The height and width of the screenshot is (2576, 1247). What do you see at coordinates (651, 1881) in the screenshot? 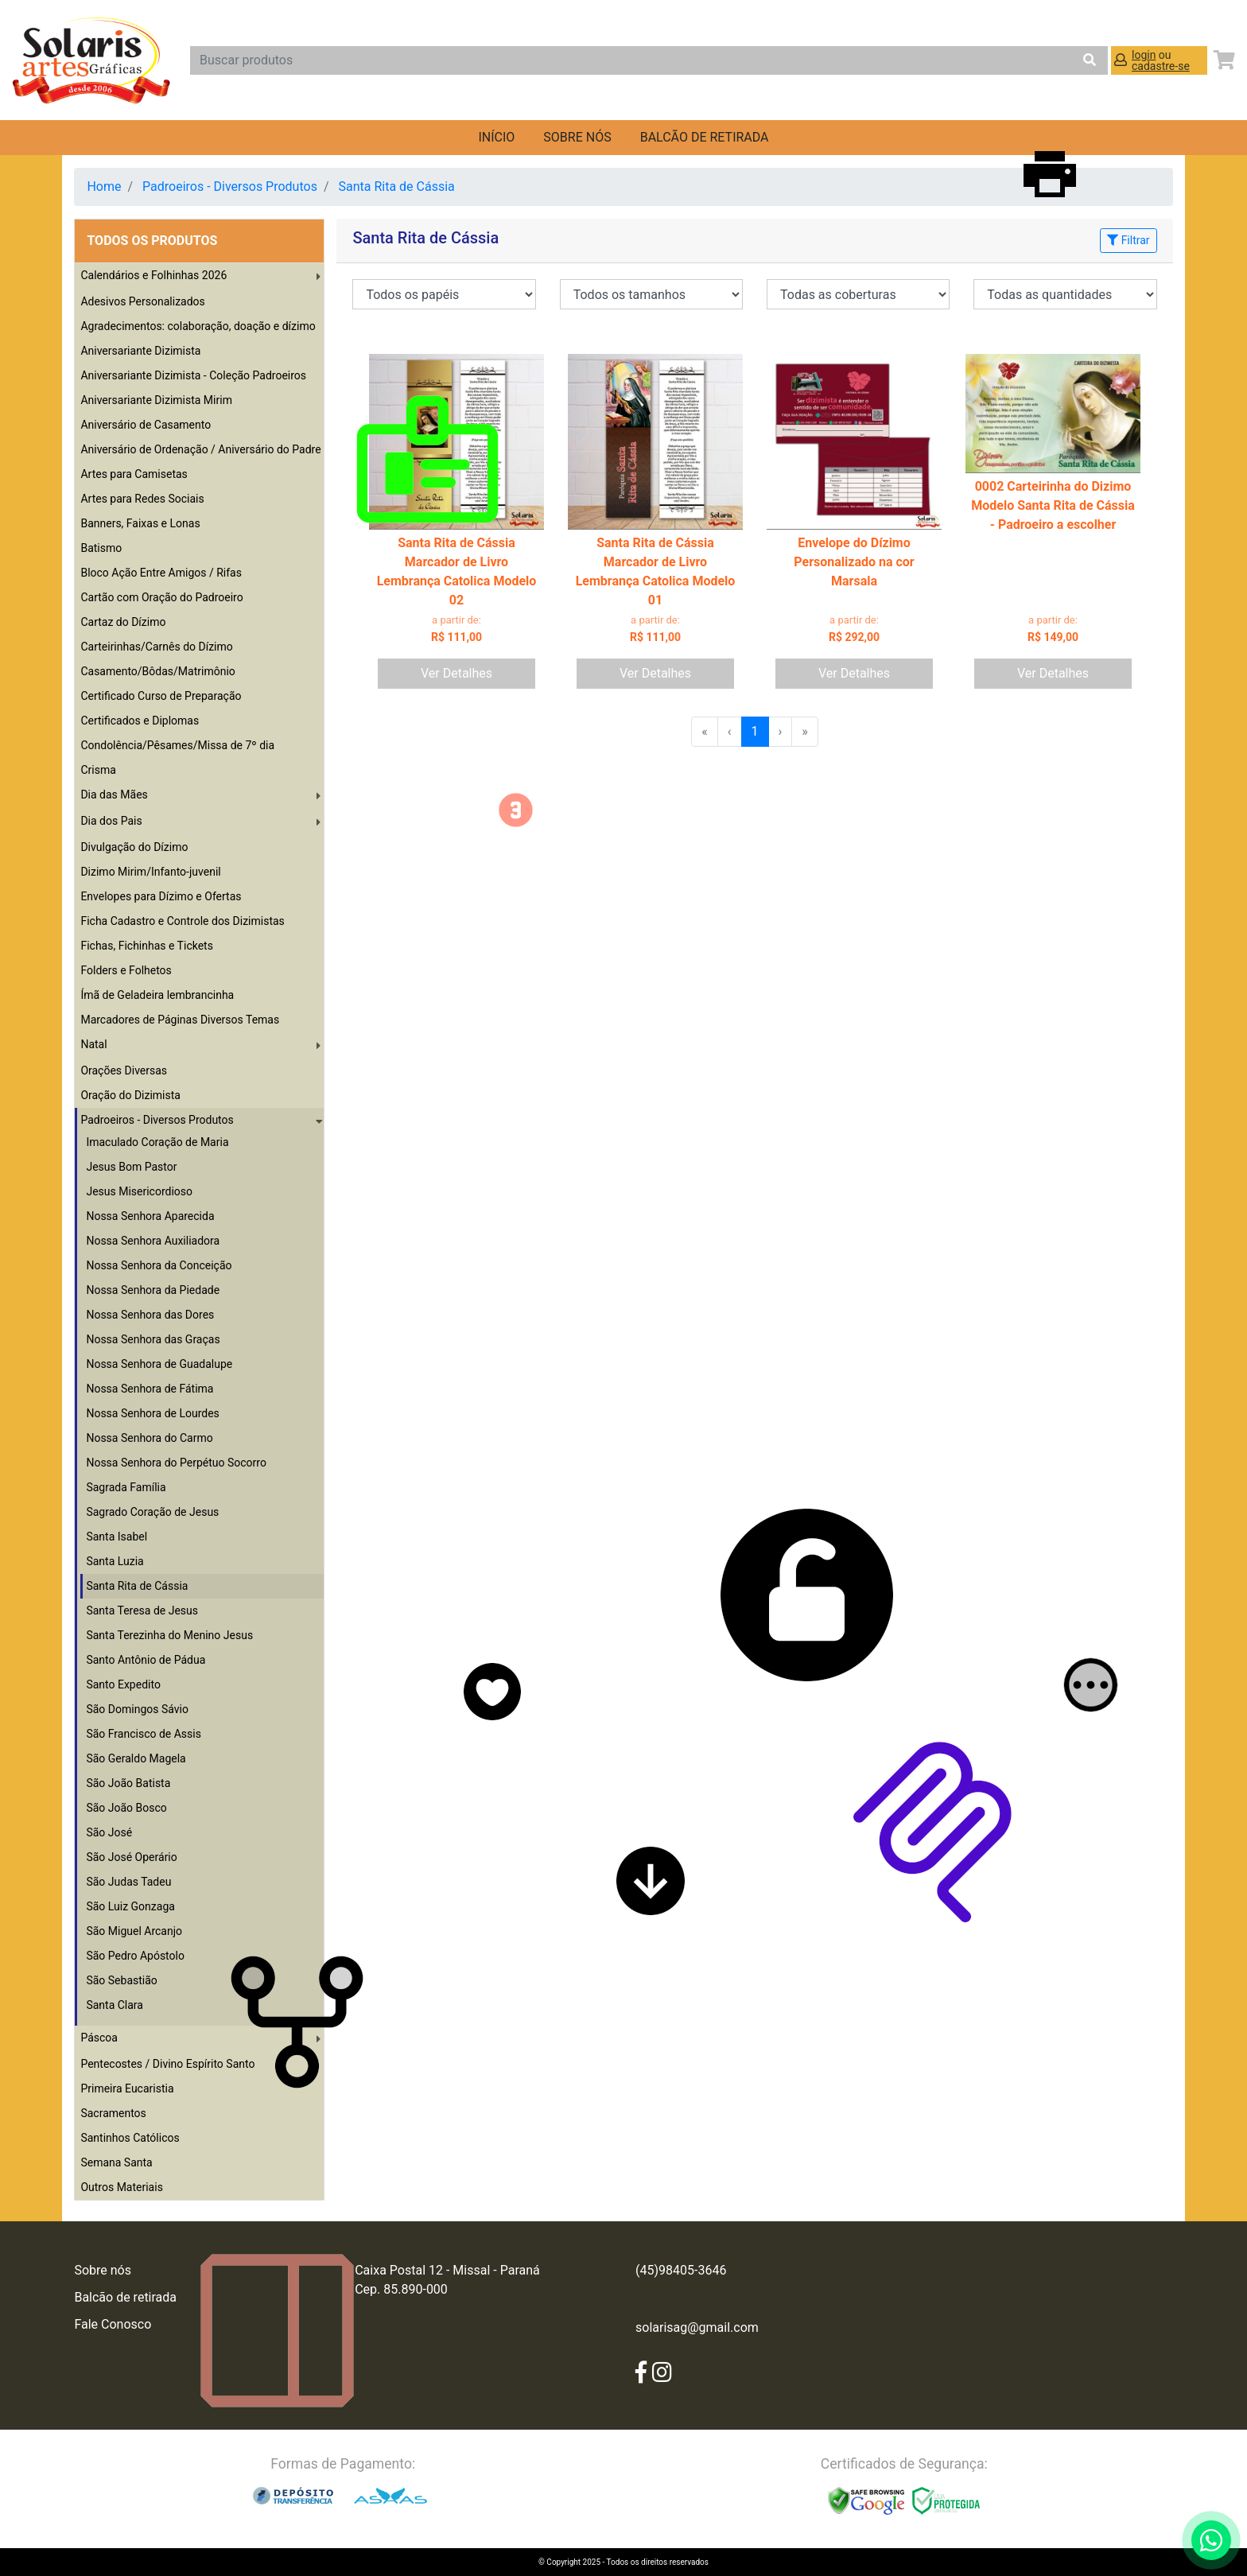
I see `download a file or content` at bounding box center [651, 1881].